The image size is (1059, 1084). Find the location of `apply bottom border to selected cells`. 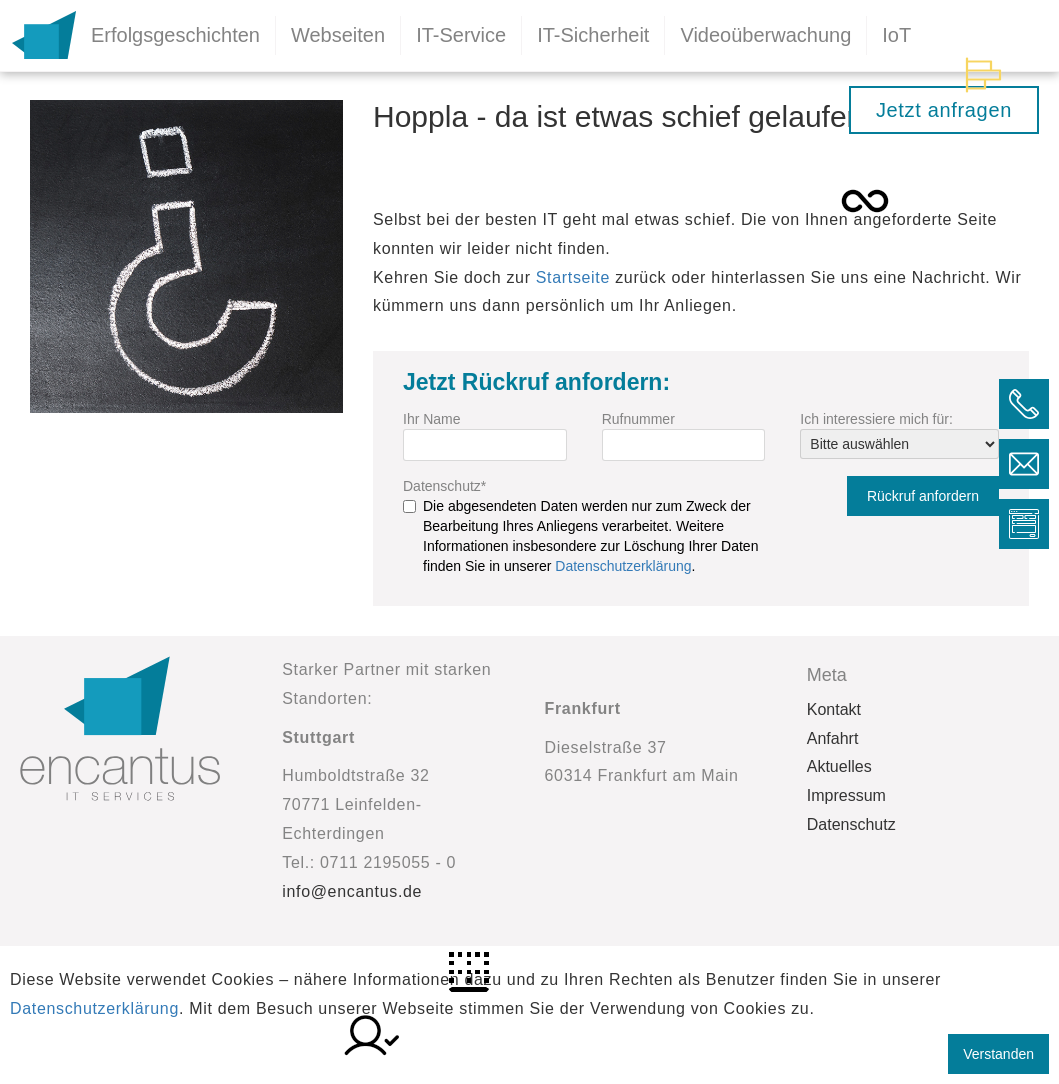

apply bottom border to selected cells is located at coordinates (469, 972).